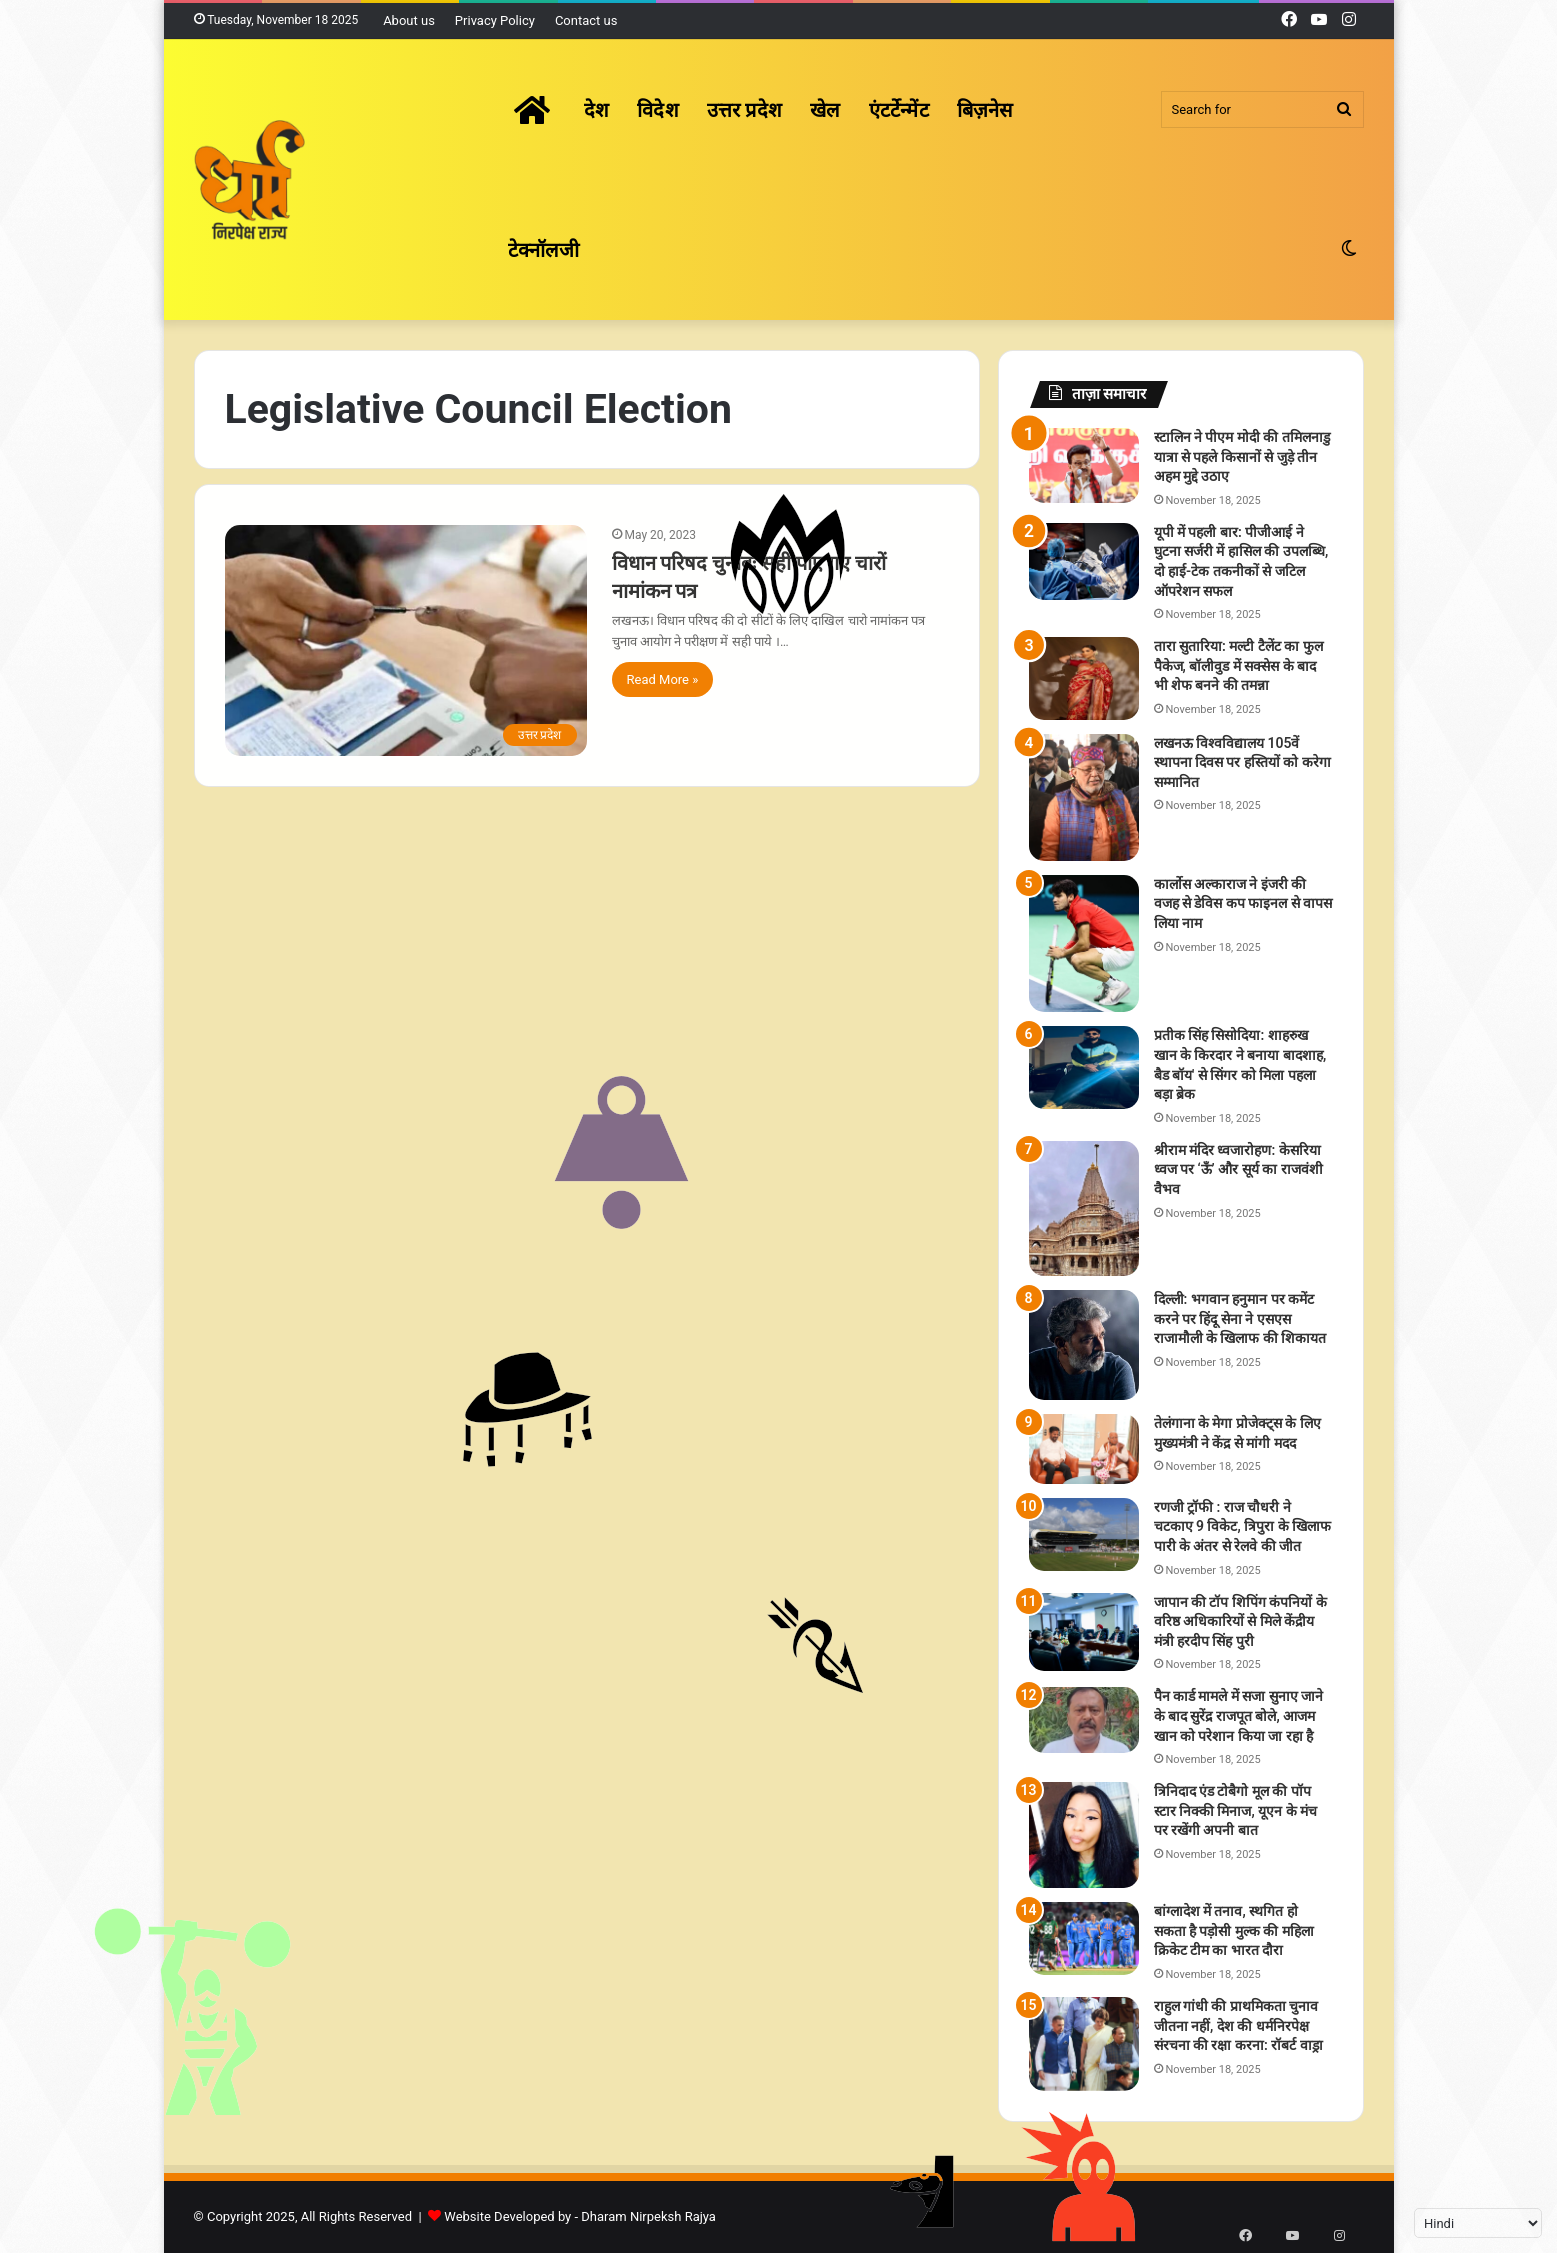 Image resolution: width=1557 pixels, height=2253 pixels. What do you see at coordinates (787, 553) in the screenshot?
I see `access pet-related features or settings` at bounding box center [787, 553].